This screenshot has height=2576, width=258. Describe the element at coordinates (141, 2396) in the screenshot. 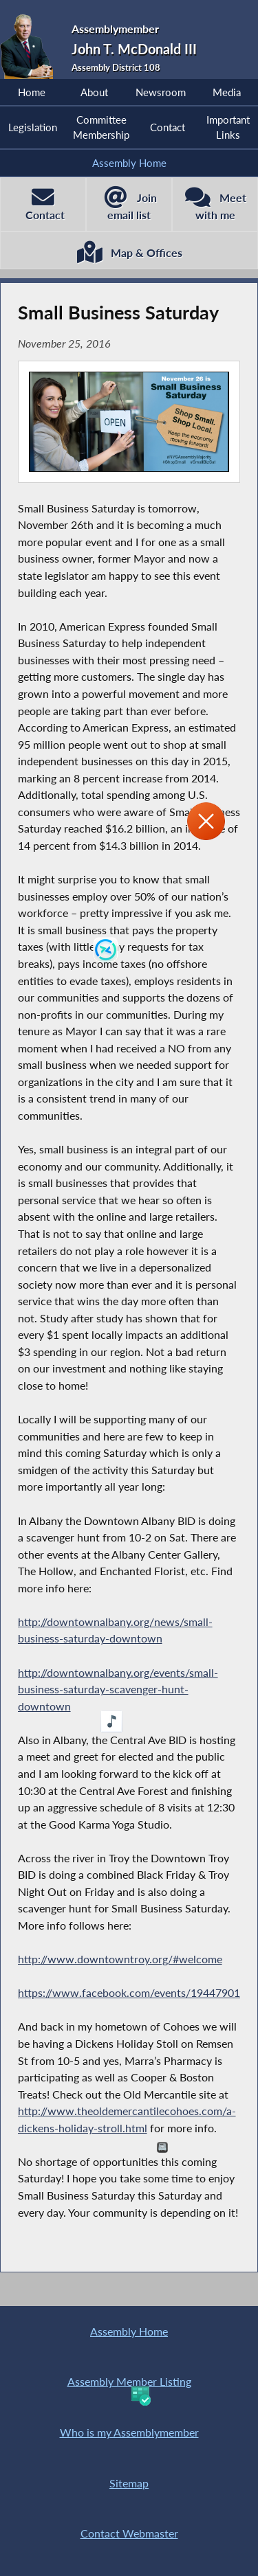

I see `open the boards app` at that location.